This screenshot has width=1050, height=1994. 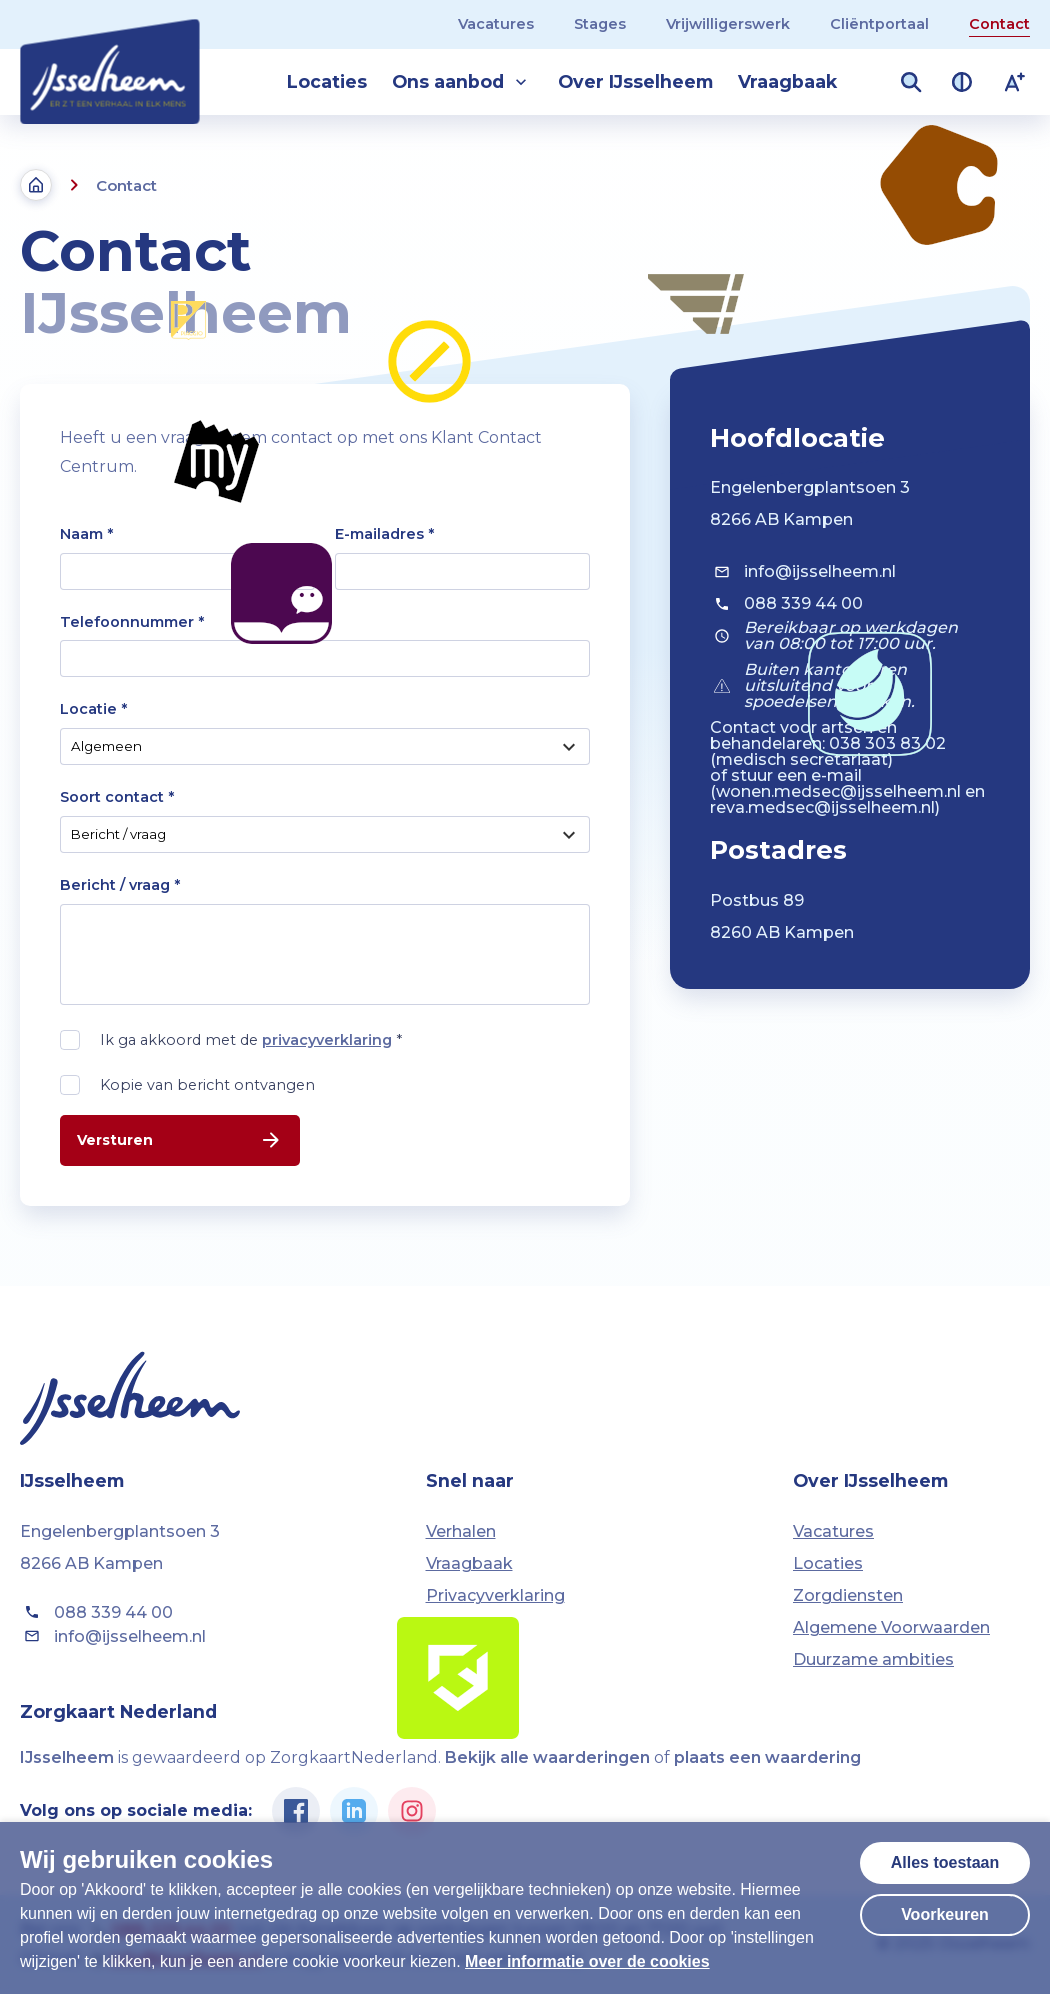 What do you see at coordinates (939, 185) in the screenshot?
I see `open HumHub social network platform` at bounding box center [939, 185].